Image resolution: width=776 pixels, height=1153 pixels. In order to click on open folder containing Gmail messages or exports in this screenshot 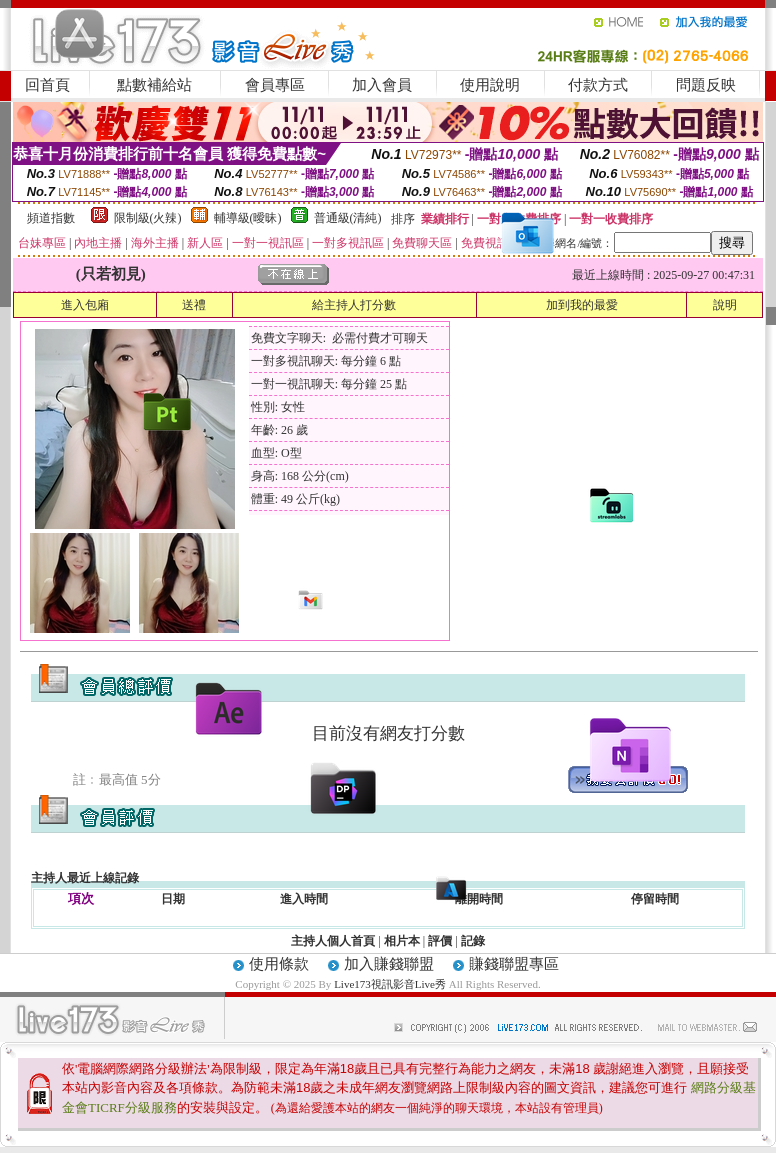, I will do `click(310, 600)`.